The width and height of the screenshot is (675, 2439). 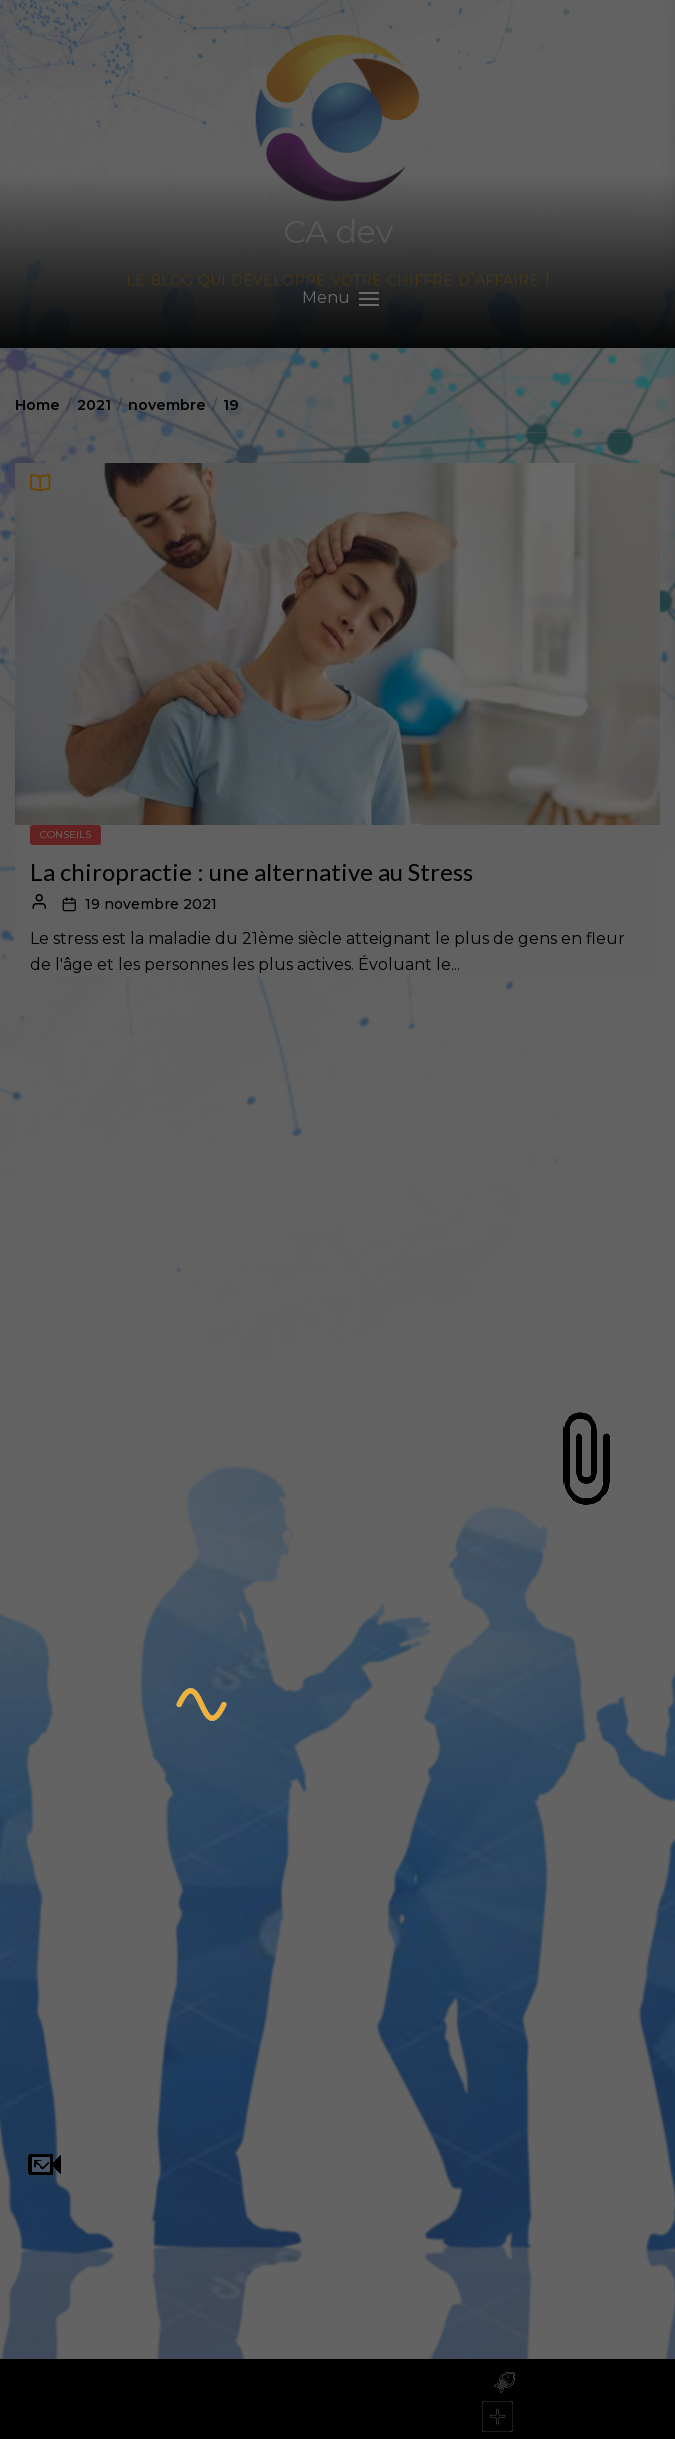 What do you see at coordinates (505, 2381) in the screenshot?
I see `browse seafood or fish-related content` at bounding box center [505, 2381].